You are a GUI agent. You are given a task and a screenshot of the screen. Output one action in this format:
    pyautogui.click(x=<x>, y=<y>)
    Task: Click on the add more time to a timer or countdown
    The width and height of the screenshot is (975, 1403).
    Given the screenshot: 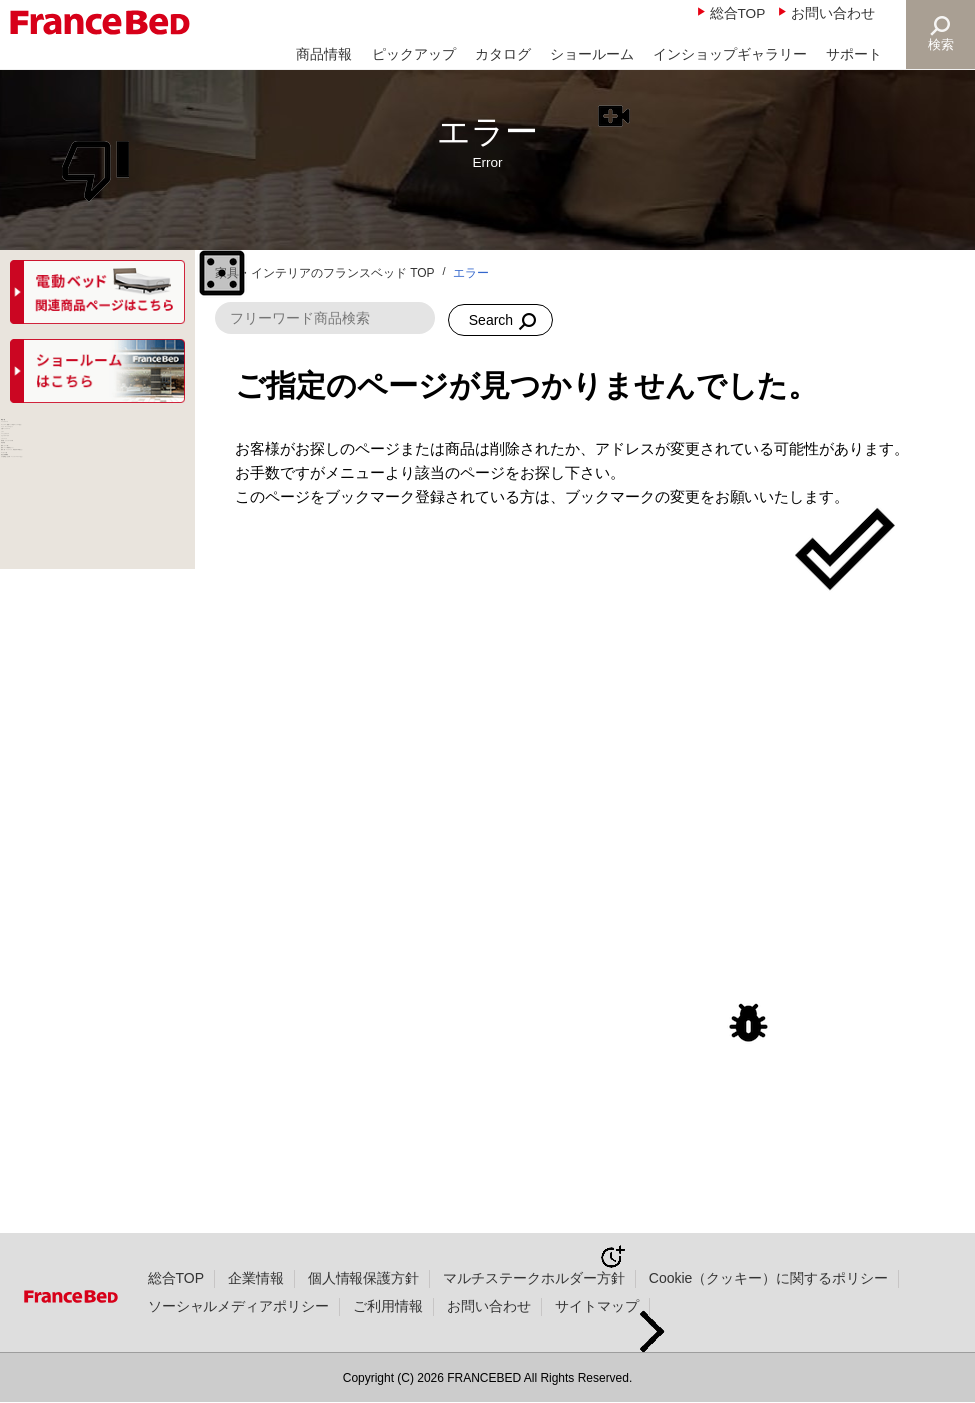 What is the action you would take?
    pyautogui.click(x=612, y=1256)
    